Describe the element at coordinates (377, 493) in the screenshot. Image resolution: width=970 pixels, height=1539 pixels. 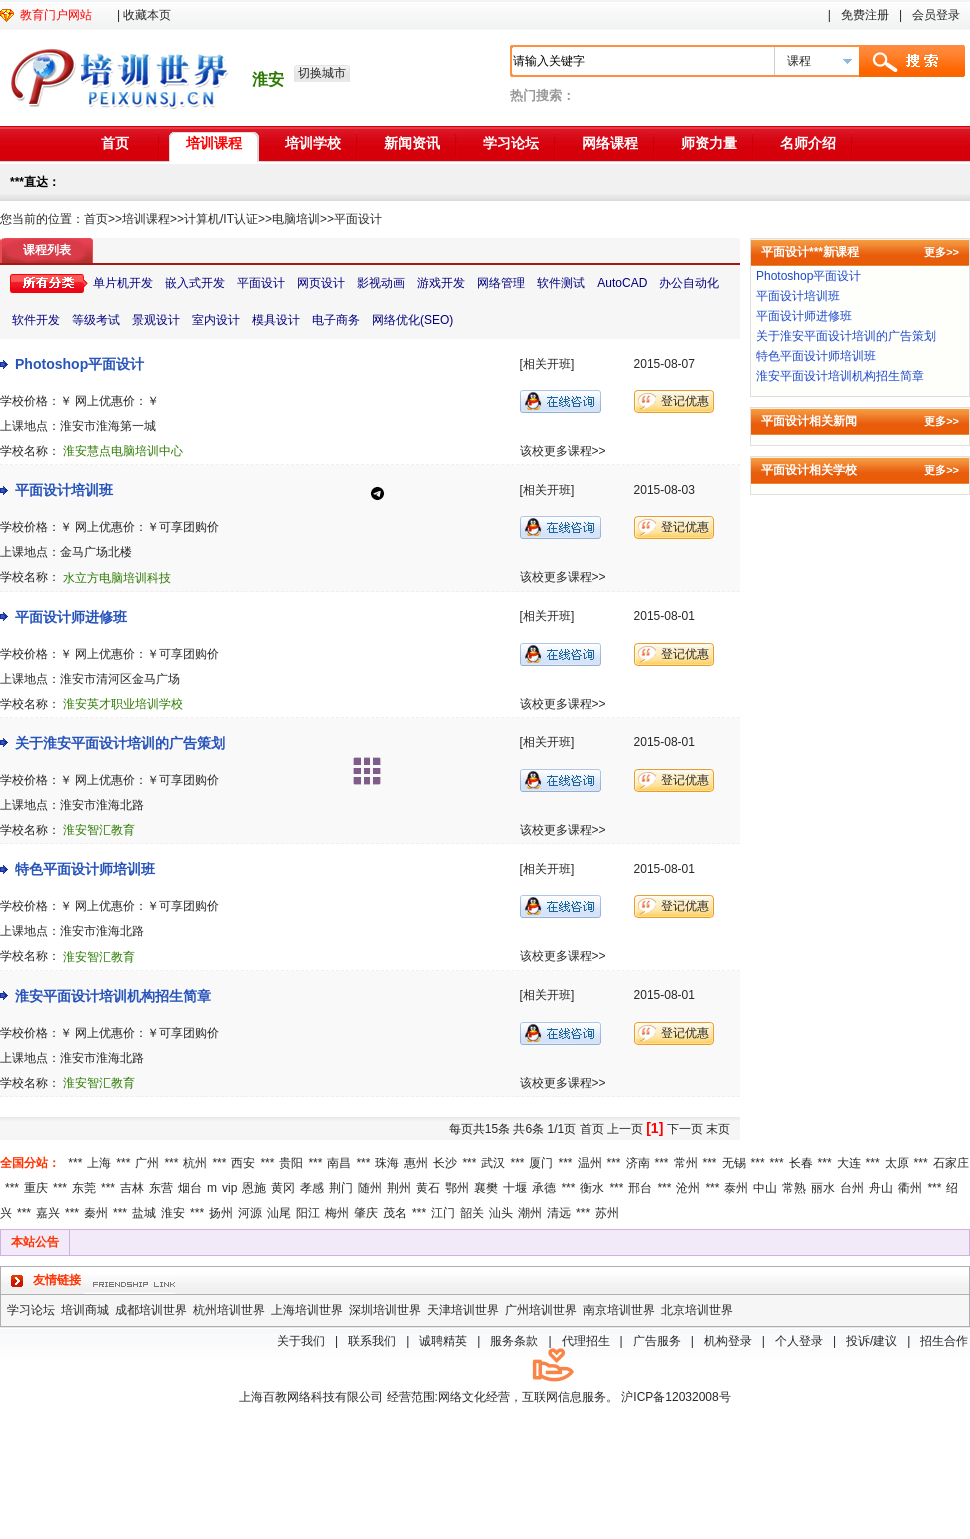
I see `open telegram messaging app` at that location.